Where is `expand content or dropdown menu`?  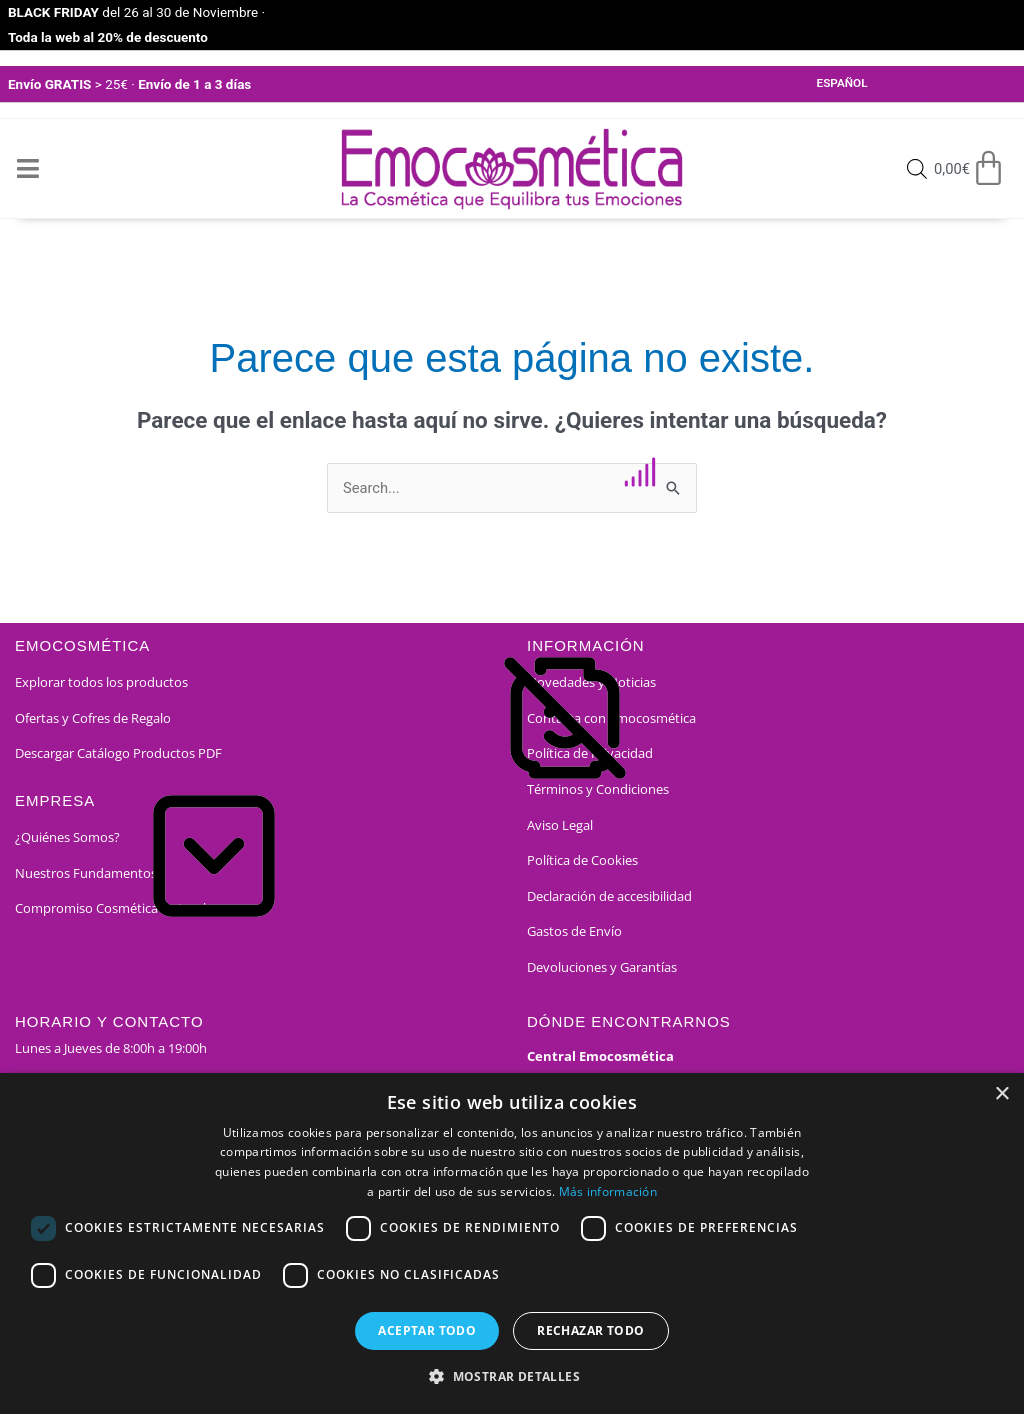
expand content or dropdown menu is located at coordinates (214, 856).